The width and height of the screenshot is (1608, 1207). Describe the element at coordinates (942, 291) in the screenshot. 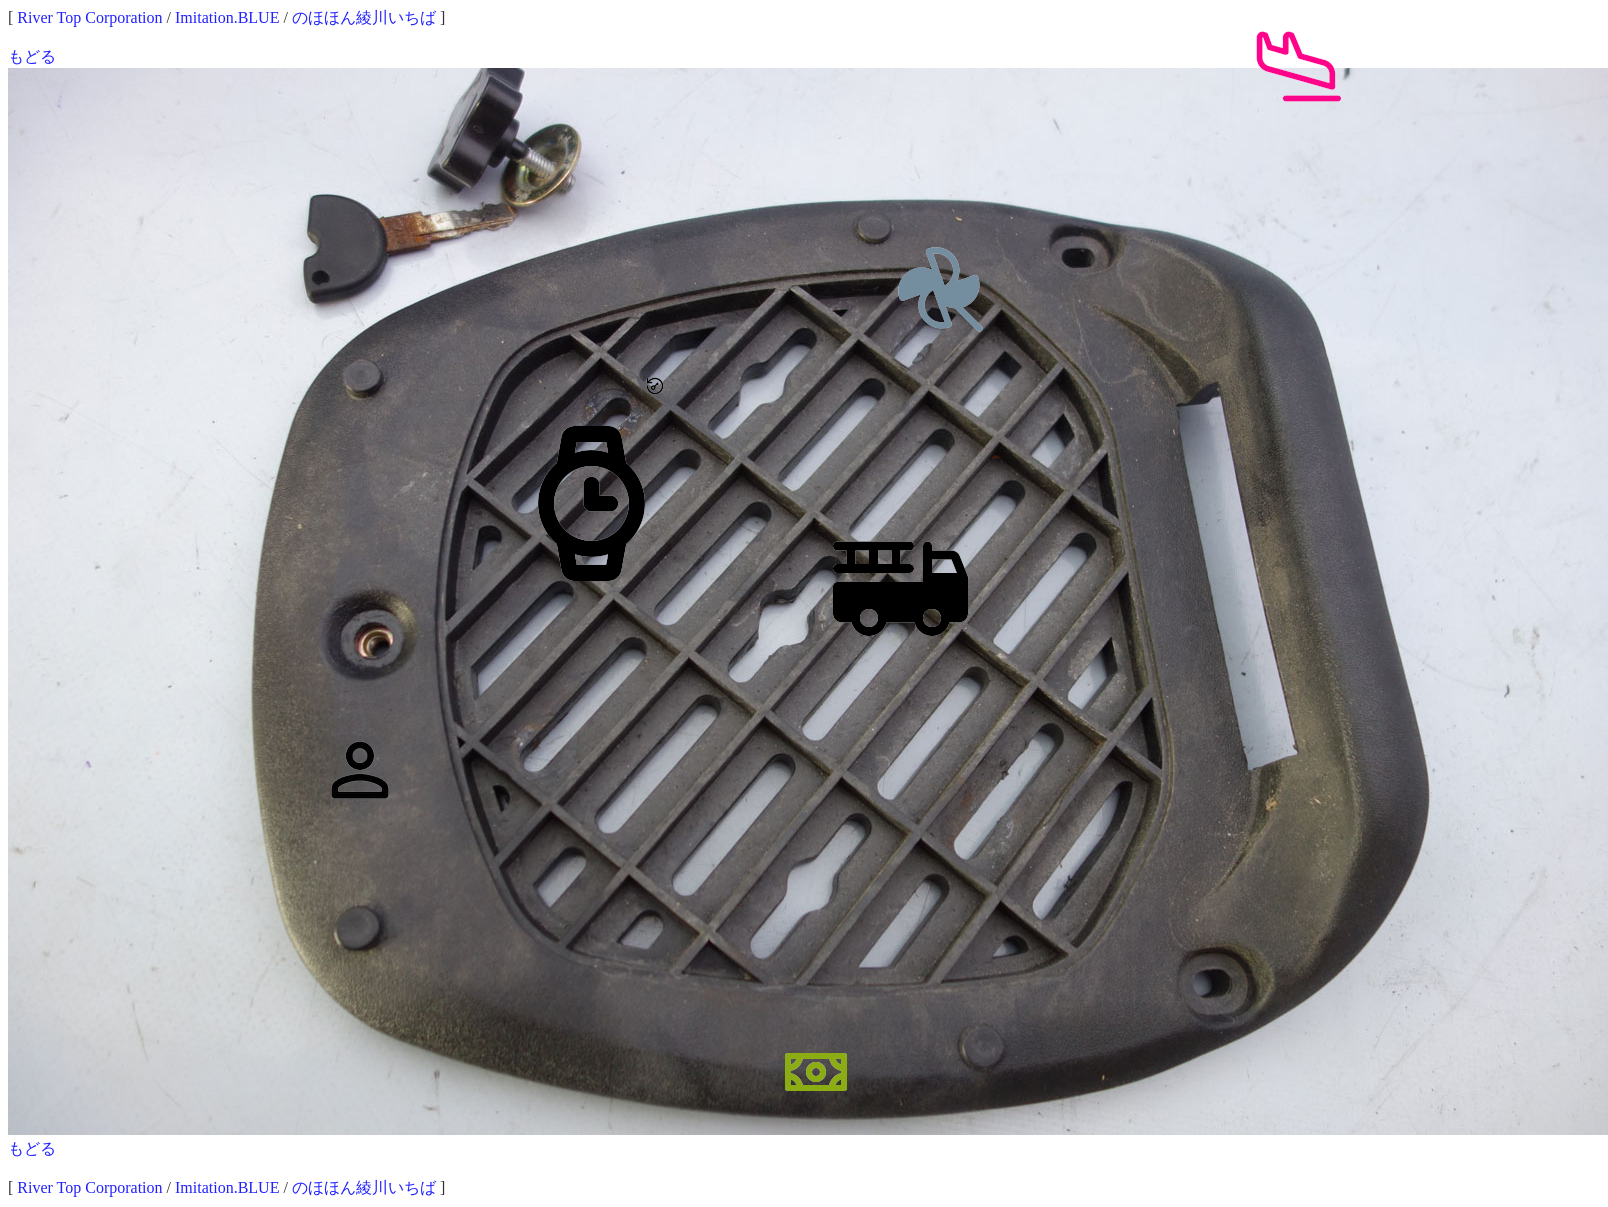

I see `decorative or playful element indicating a fun/casual feature` at that location.